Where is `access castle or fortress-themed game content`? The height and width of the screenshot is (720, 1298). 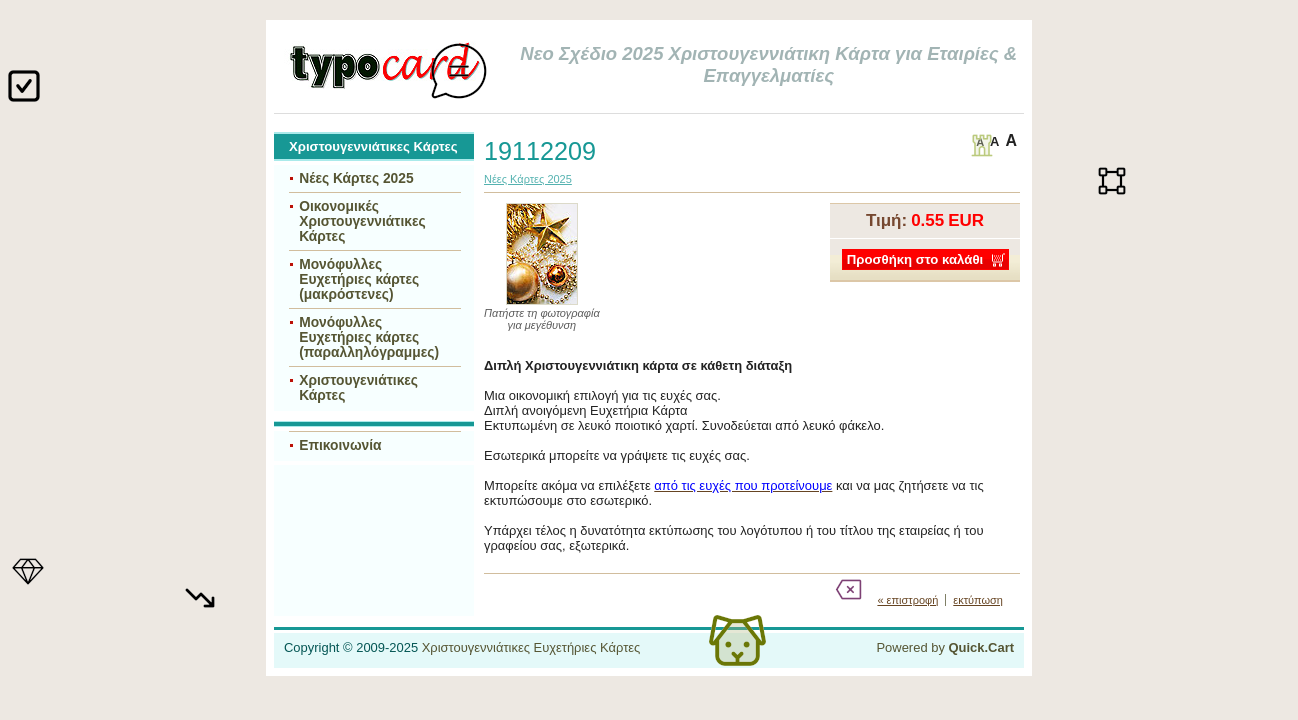
access castle or fortress-themed game content is located at coordinates (982, 145).